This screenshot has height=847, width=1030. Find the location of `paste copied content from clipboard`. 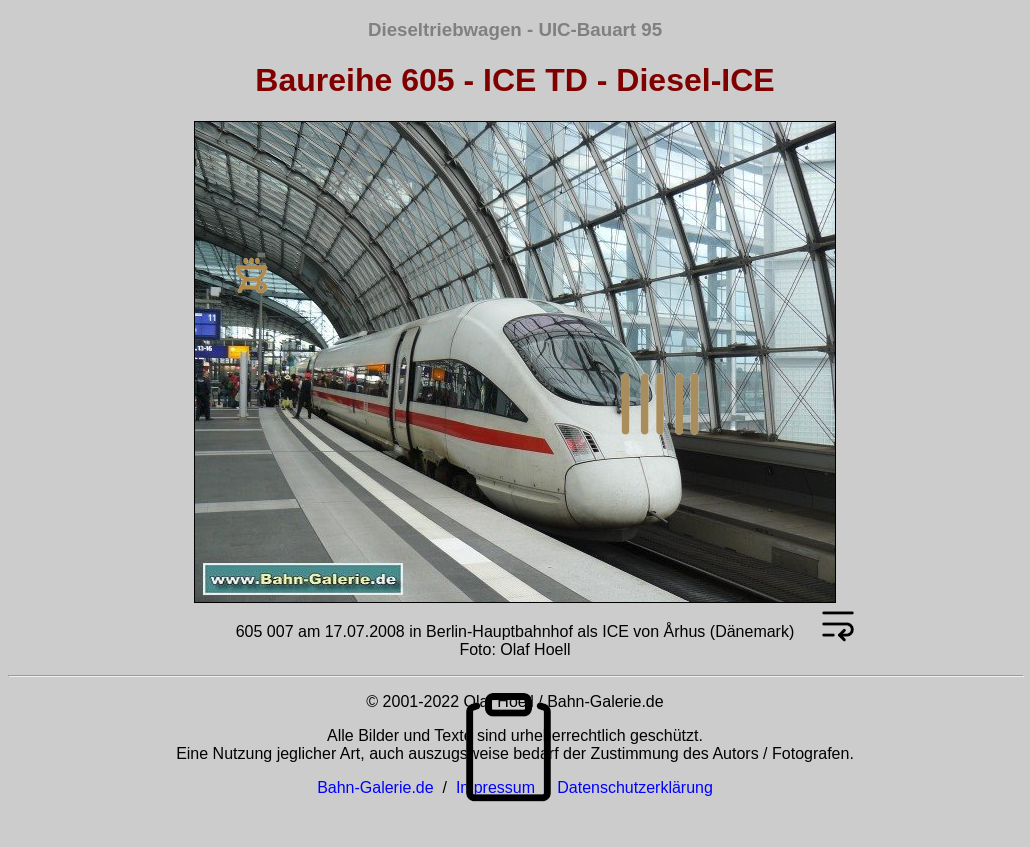

paste copied content from clipboard is located at coordinates (508, 749).